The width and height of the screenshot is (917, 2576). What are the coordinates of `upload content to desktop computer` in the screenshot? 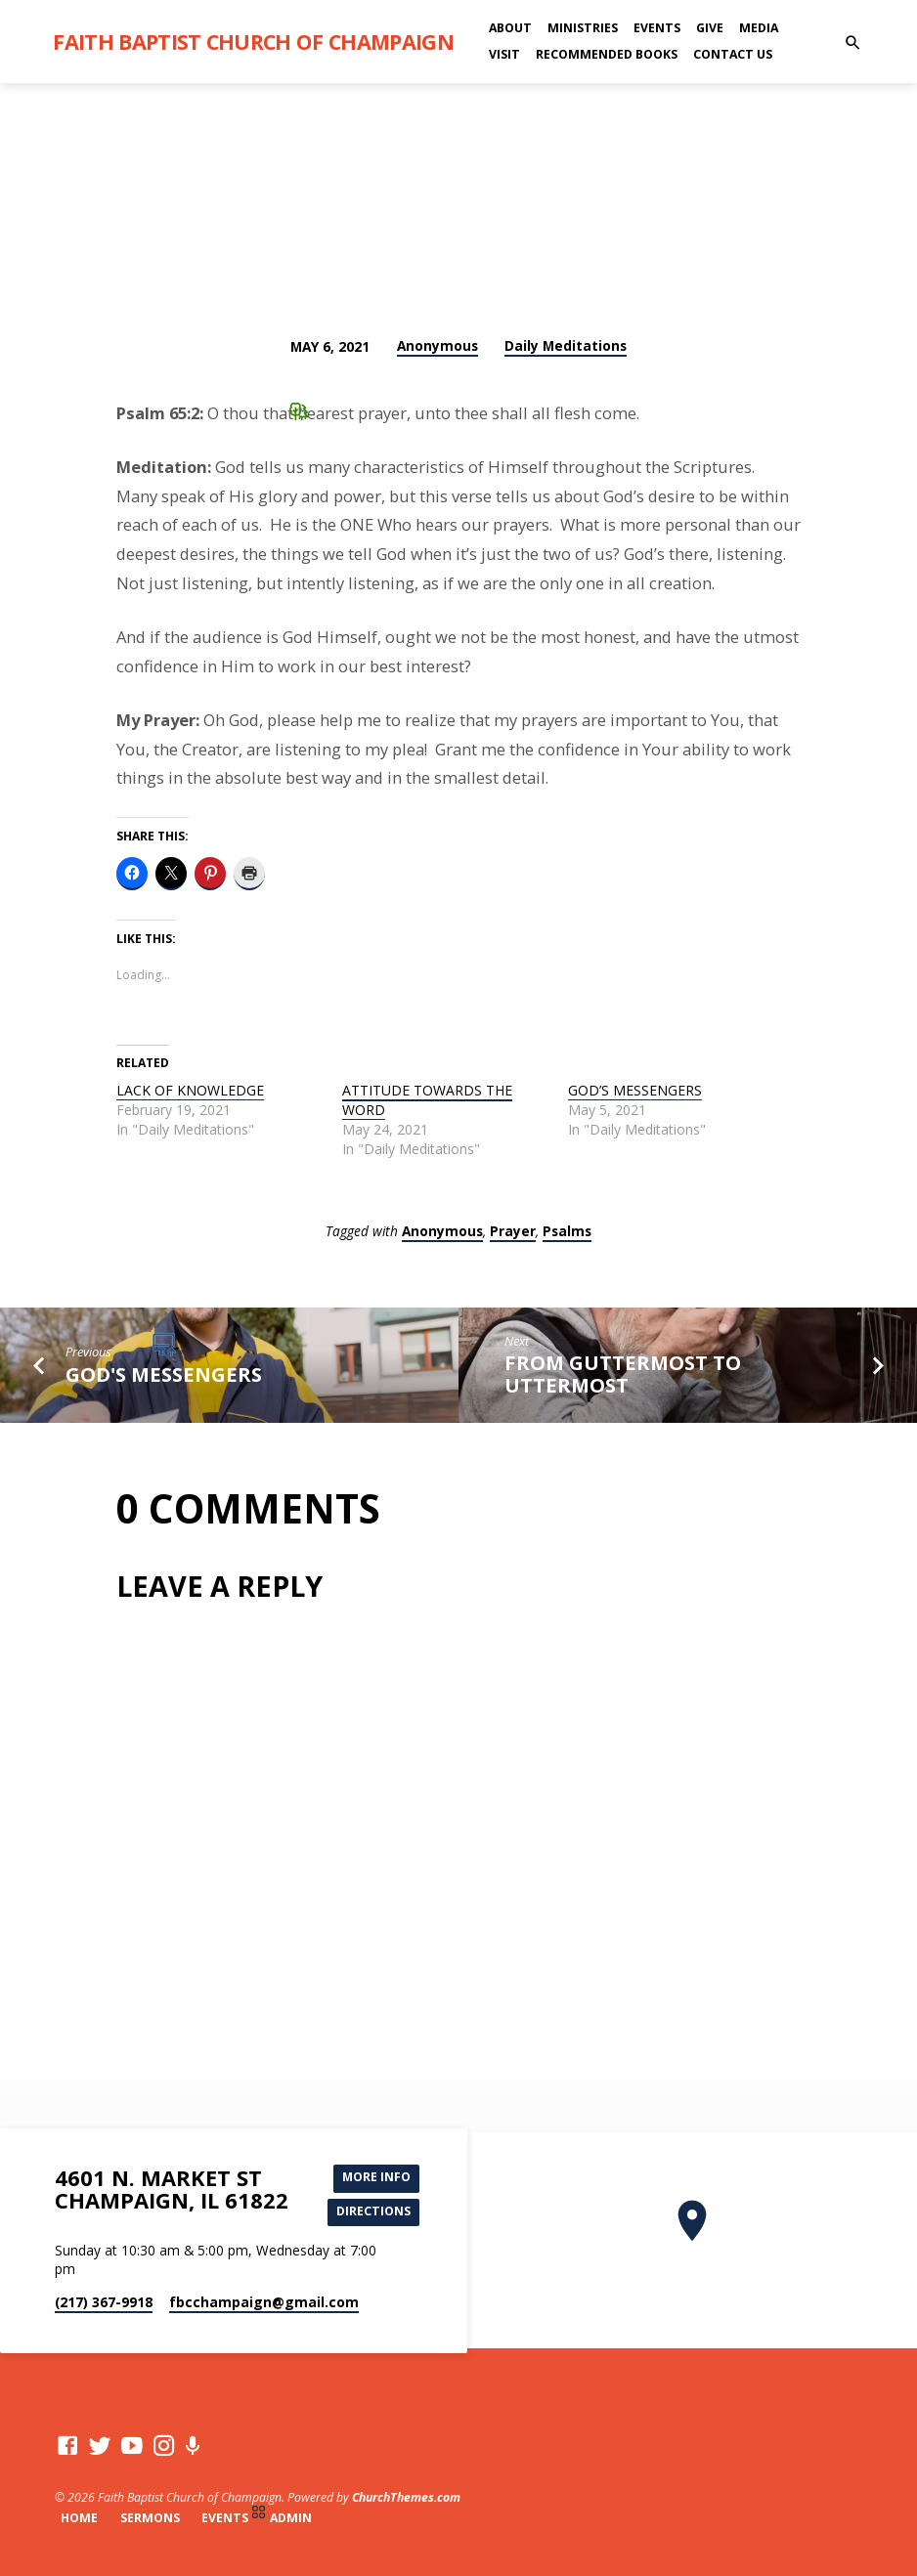 It's located at (163, 1344).